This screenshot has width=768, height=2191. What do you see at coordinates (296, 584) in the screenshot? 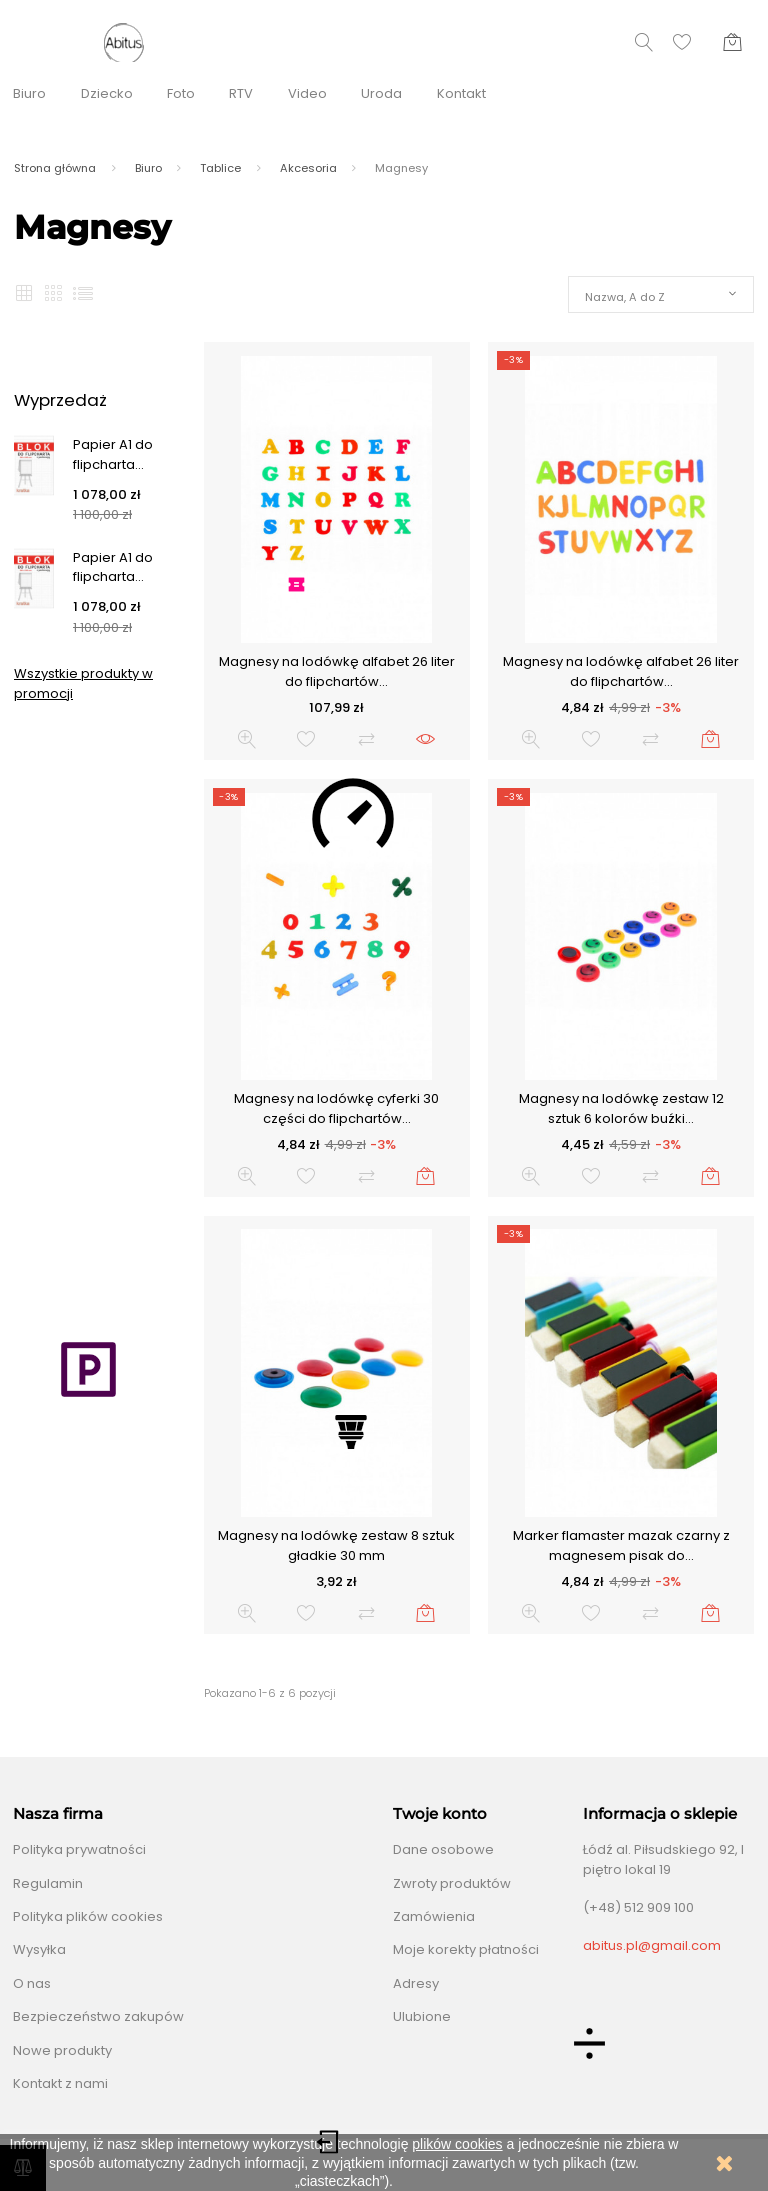
I see `view available coupons or discounts` at bounding box center [296, 584].